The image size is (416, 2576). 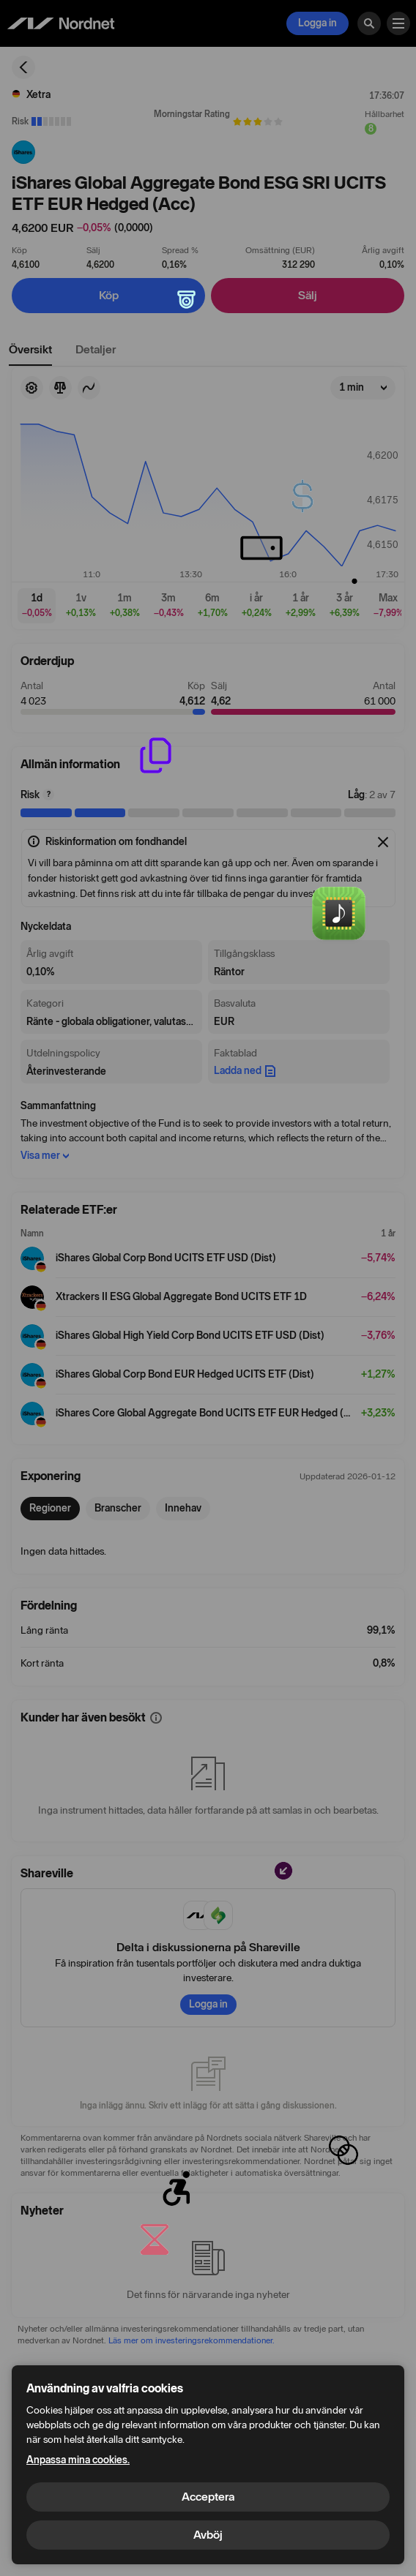 I want to click on copy to clipboard, so click(x=155, y=755).